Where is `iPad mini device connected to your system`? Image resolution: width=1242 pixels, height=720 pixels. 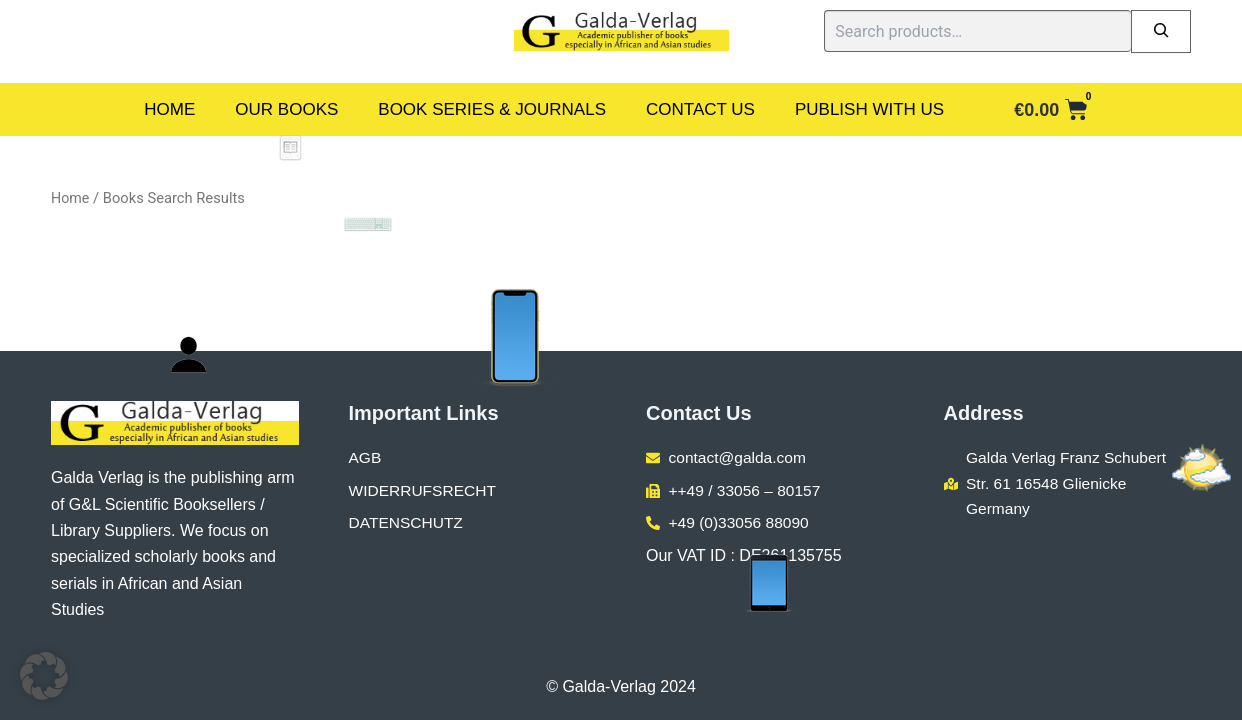 iPad mini device connected to your system is located at coordinates (769, 578).